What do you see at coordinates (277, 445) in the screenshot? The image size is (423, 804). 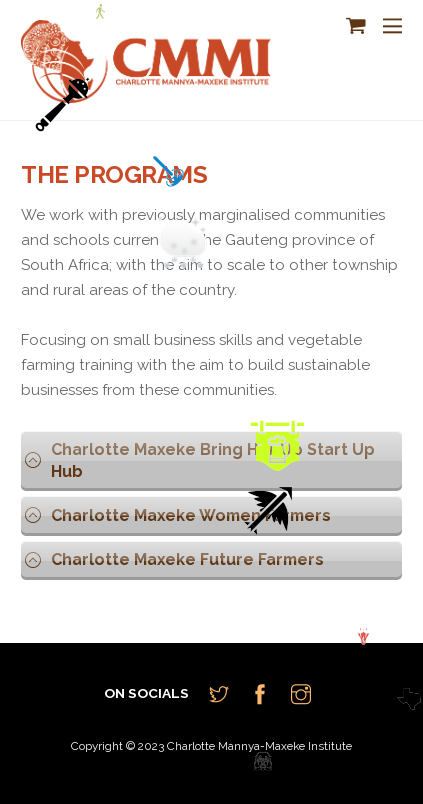 I see `locate nearby taverns or pubs` at bounding box center [277, 445].